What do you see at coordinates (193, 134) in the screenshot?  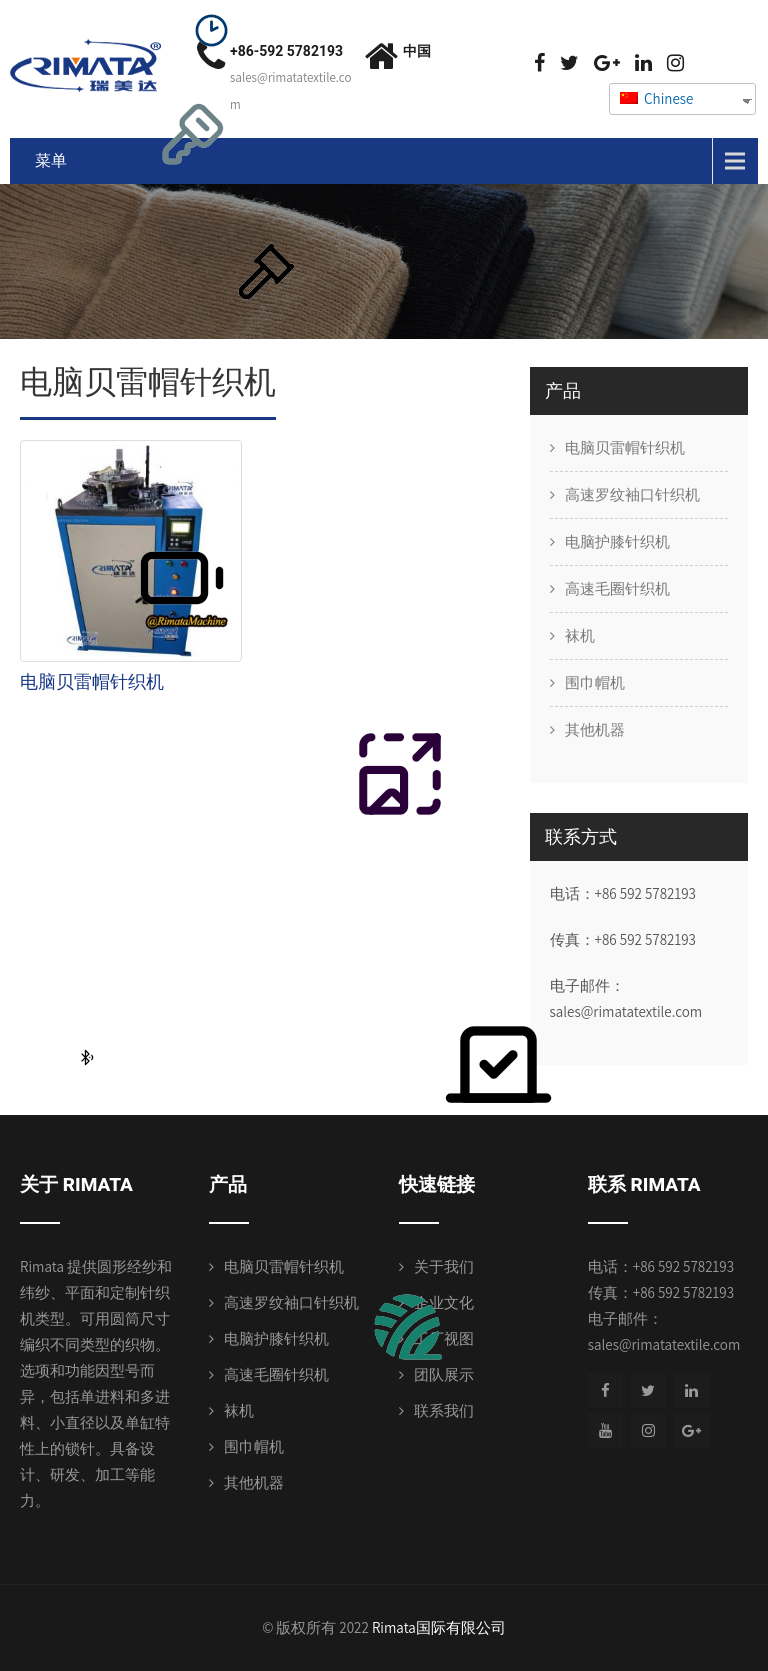 I see `access security or authentication settings` at bounding box center [193, 134].